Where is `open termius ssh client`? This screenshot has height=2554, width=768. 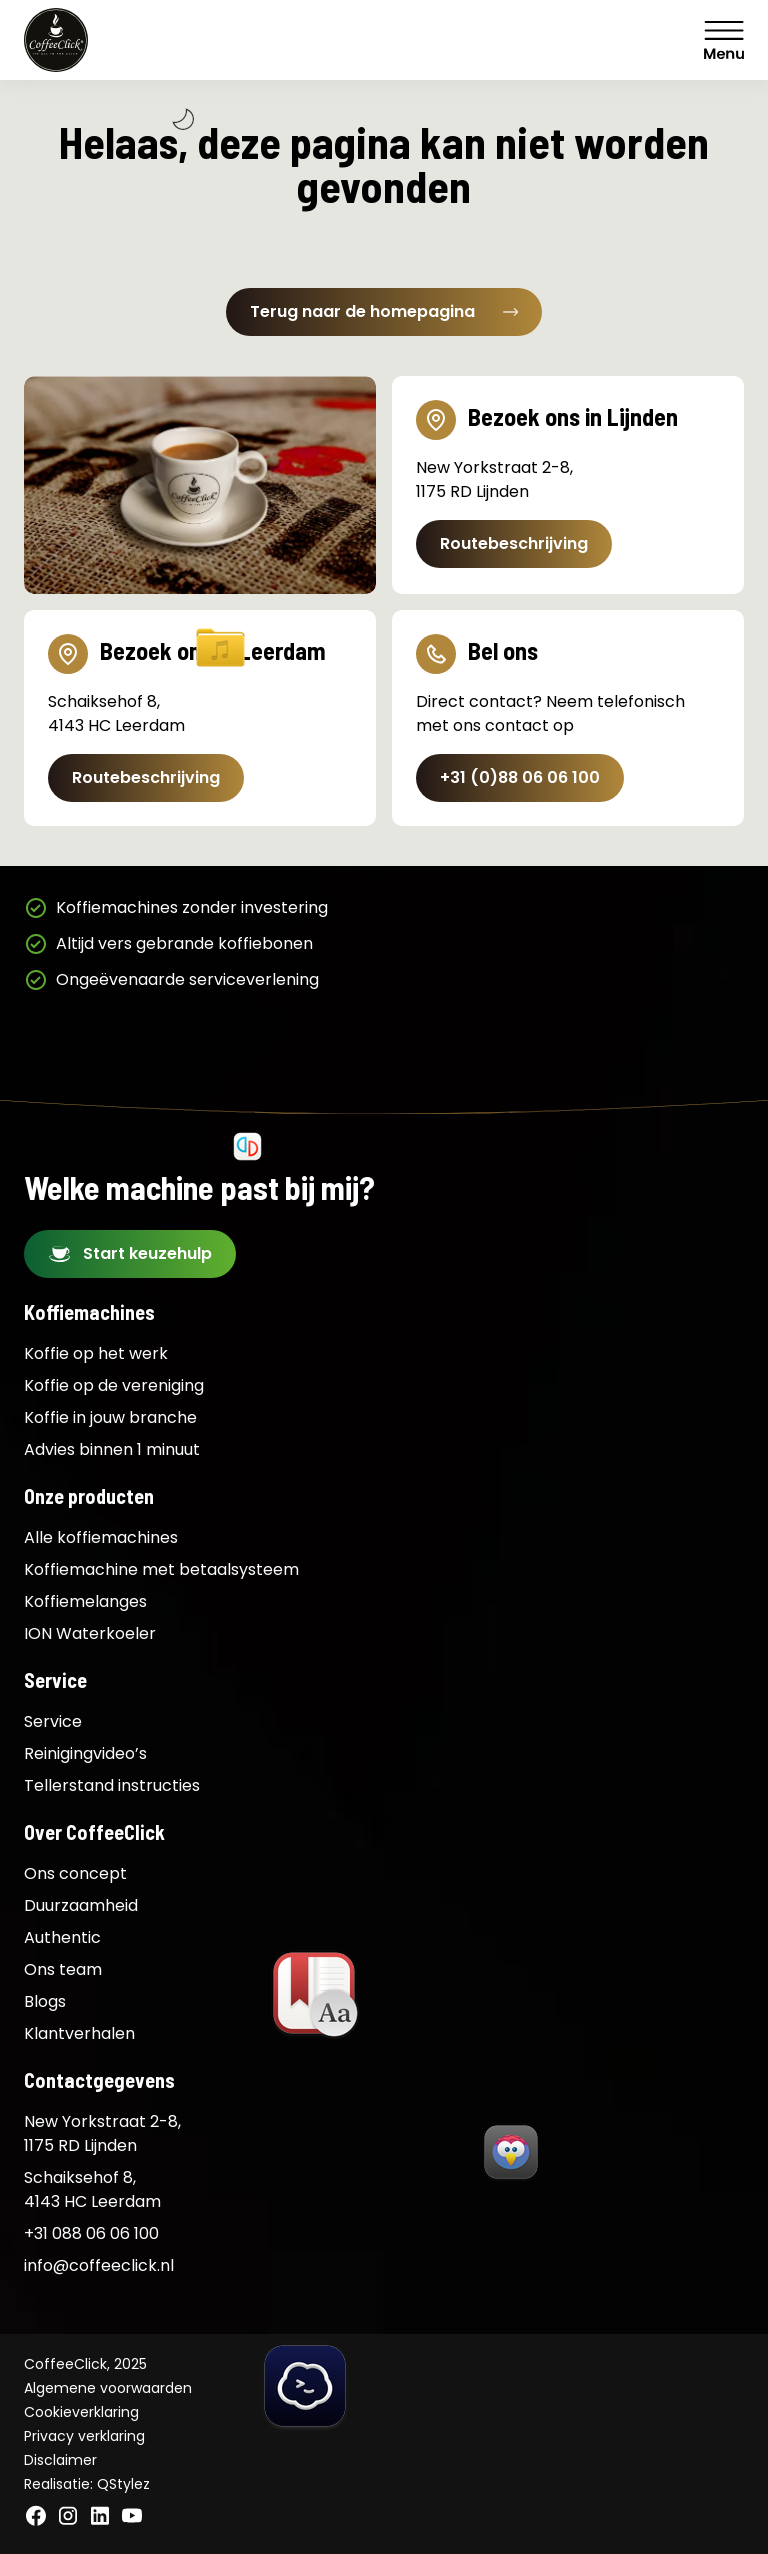 open termius ssh client is located at coordinates (305, 2386).